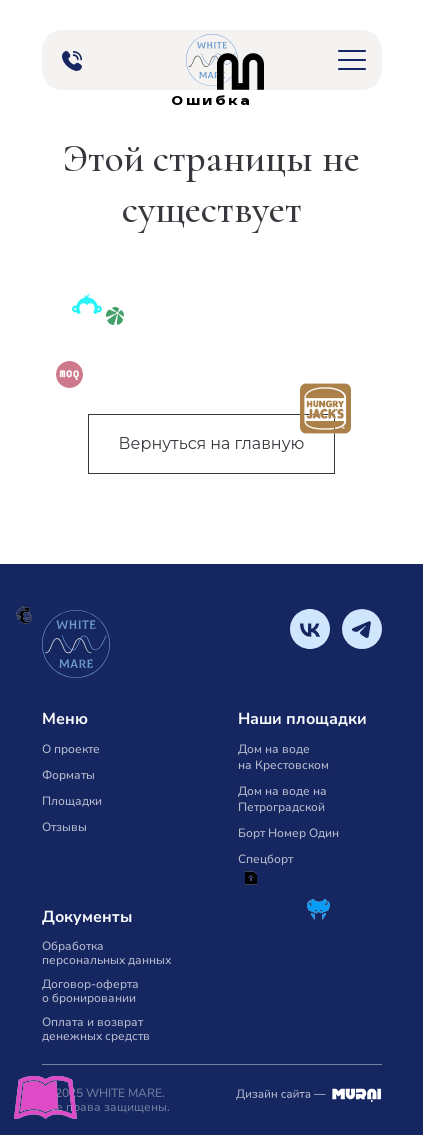  I want to click on mamba ui brand logo, so click(318, 909).